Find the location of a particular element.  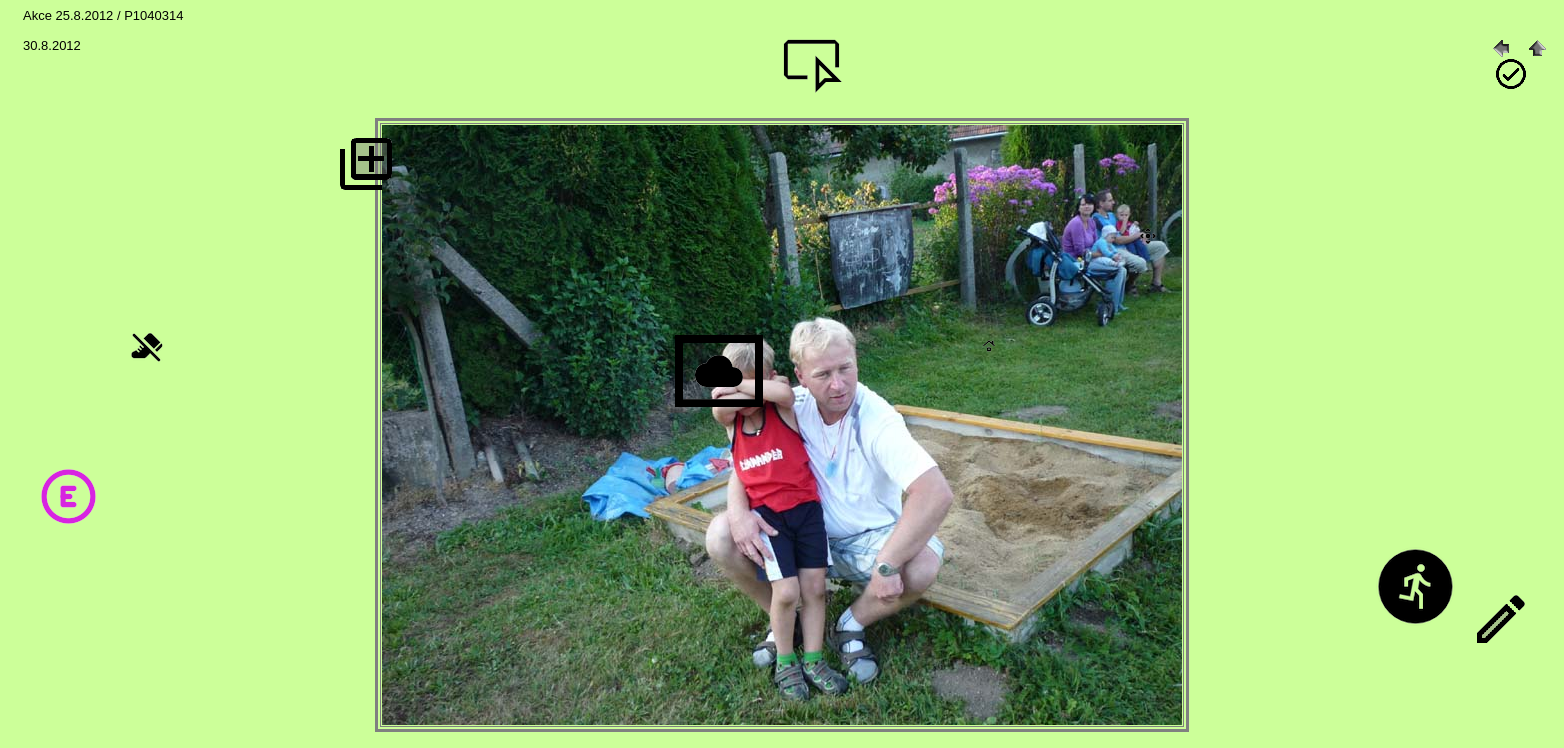

edit or compose new content is located at coordinates (1501, 619).